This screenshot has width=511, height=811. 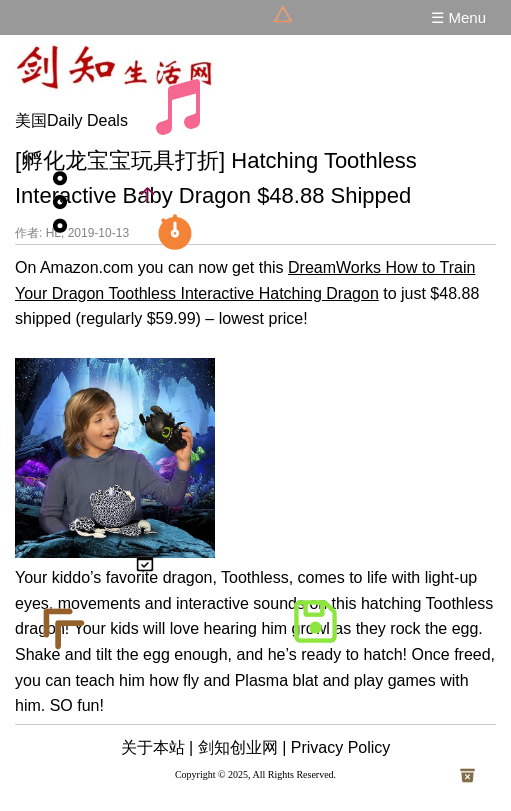 What do you see at coordinates (283, 14) in the screenshot?
I see `indicates a warning or caution state` at bounding box center [283, 14].